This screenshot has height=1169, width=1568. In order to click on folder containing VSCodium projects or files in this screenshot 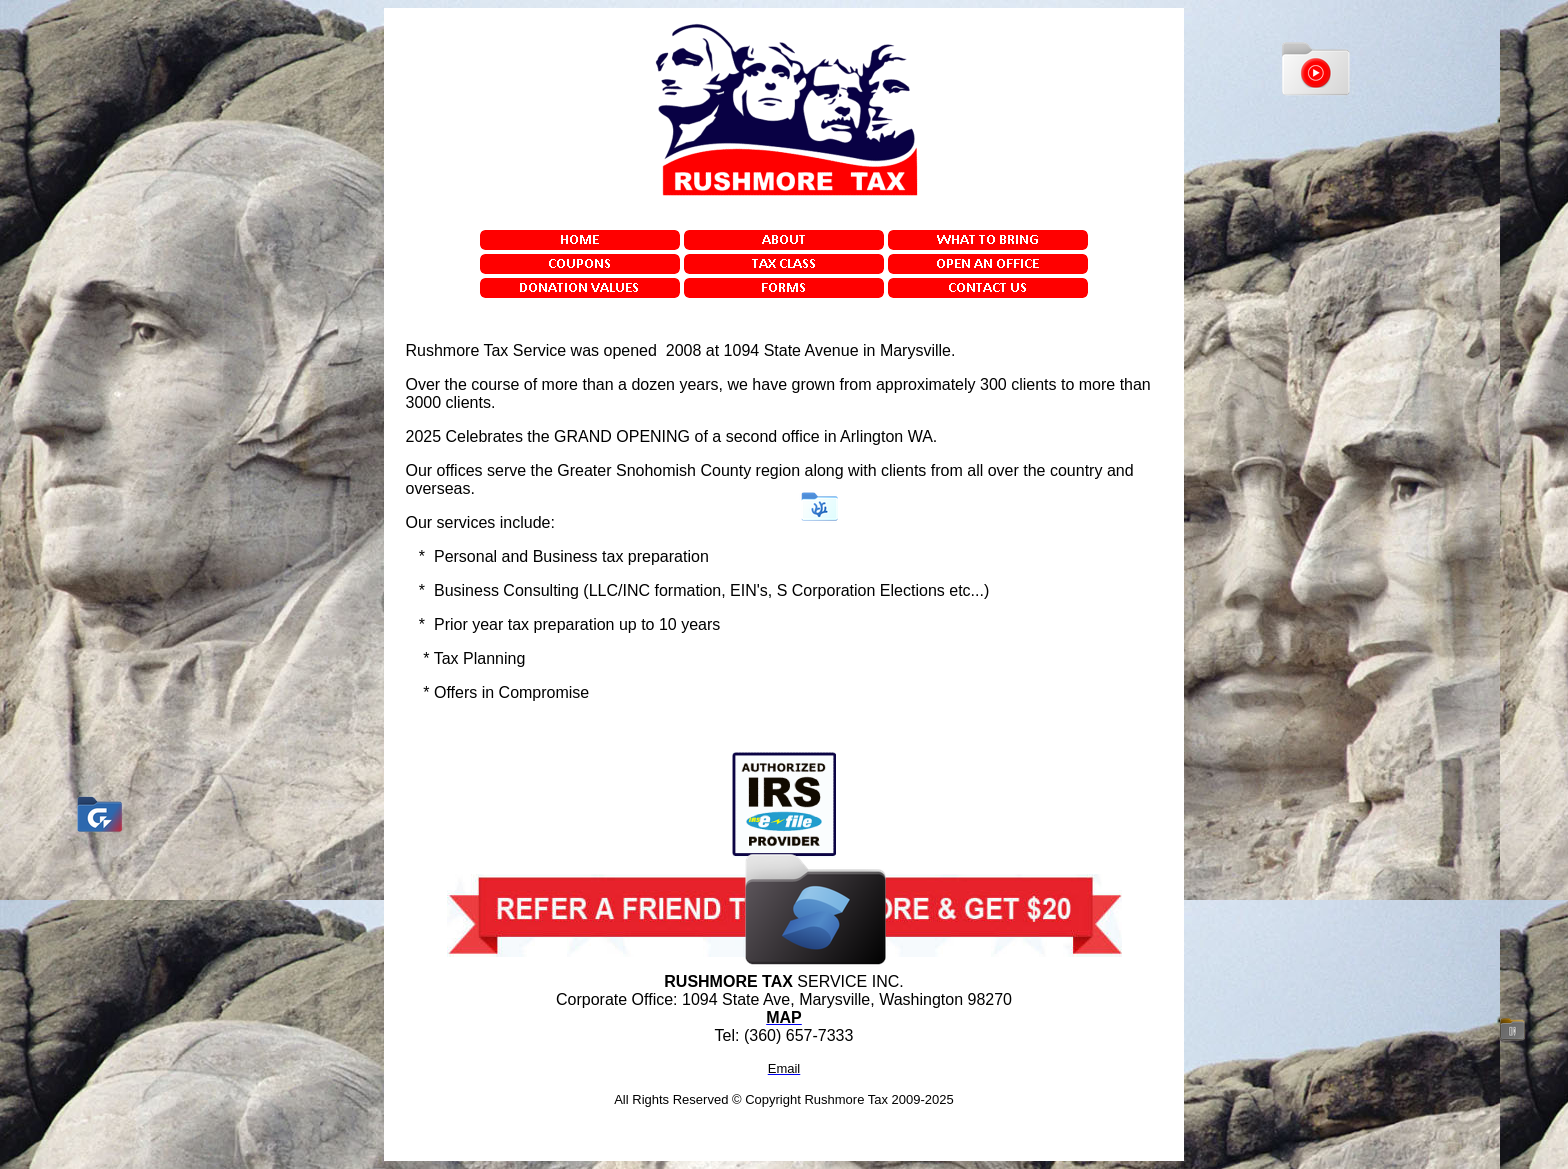, I will do `click(819, 507)`.